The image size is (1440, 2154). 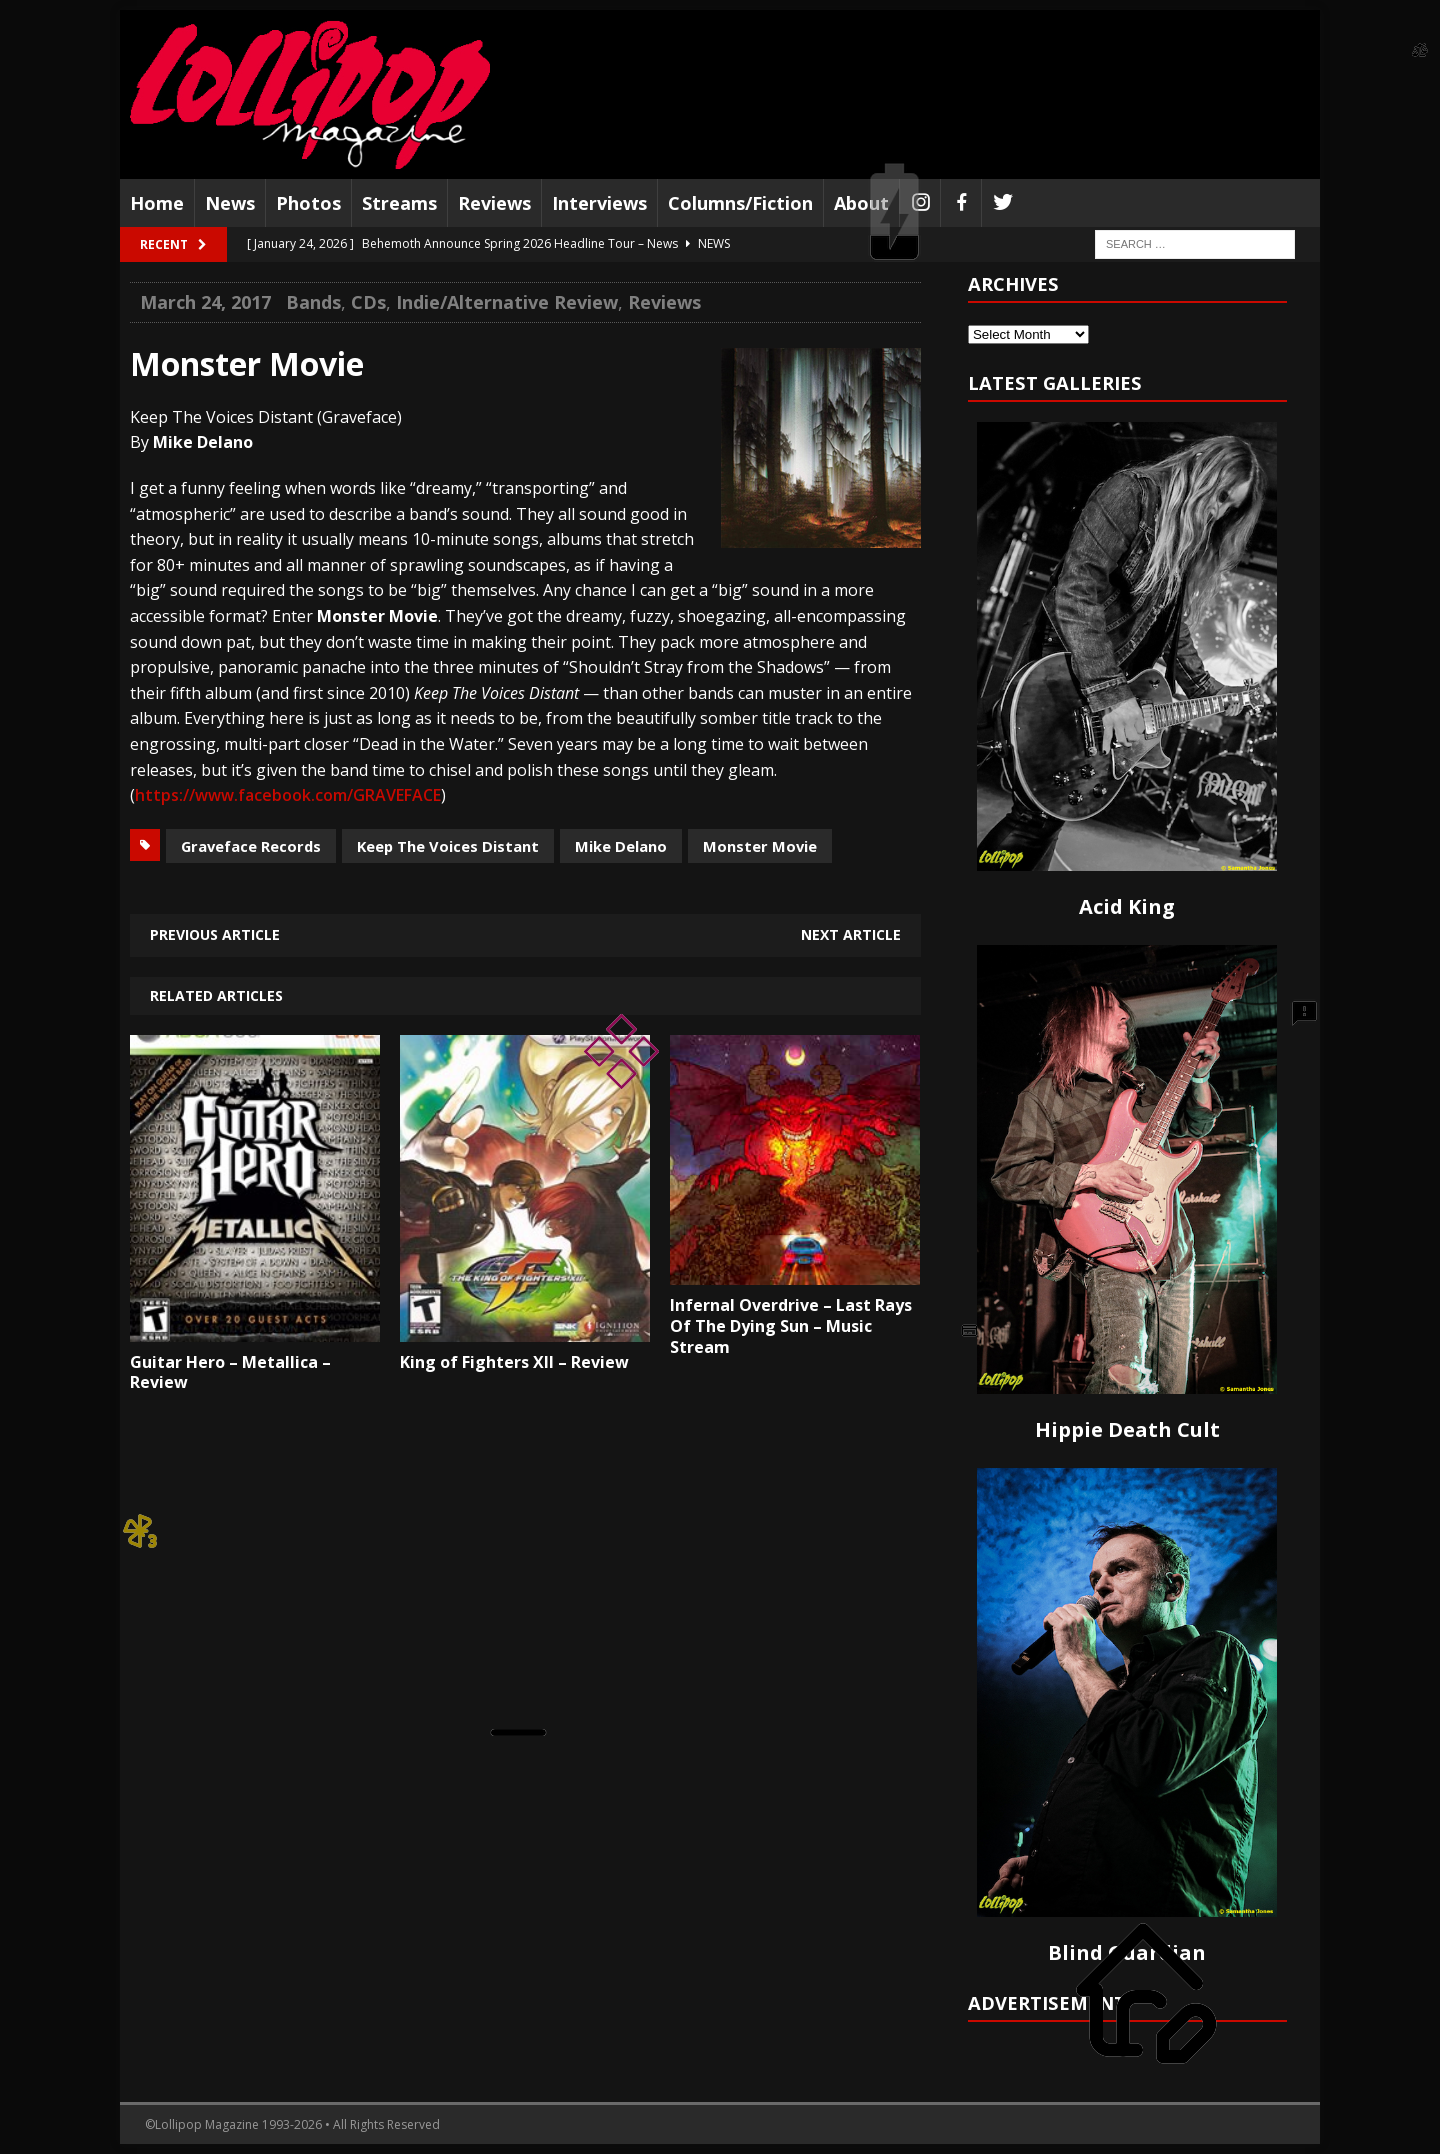 I want to click on indicates an unbalanced comparison or unequal weight, so click(x=1420, y=50).